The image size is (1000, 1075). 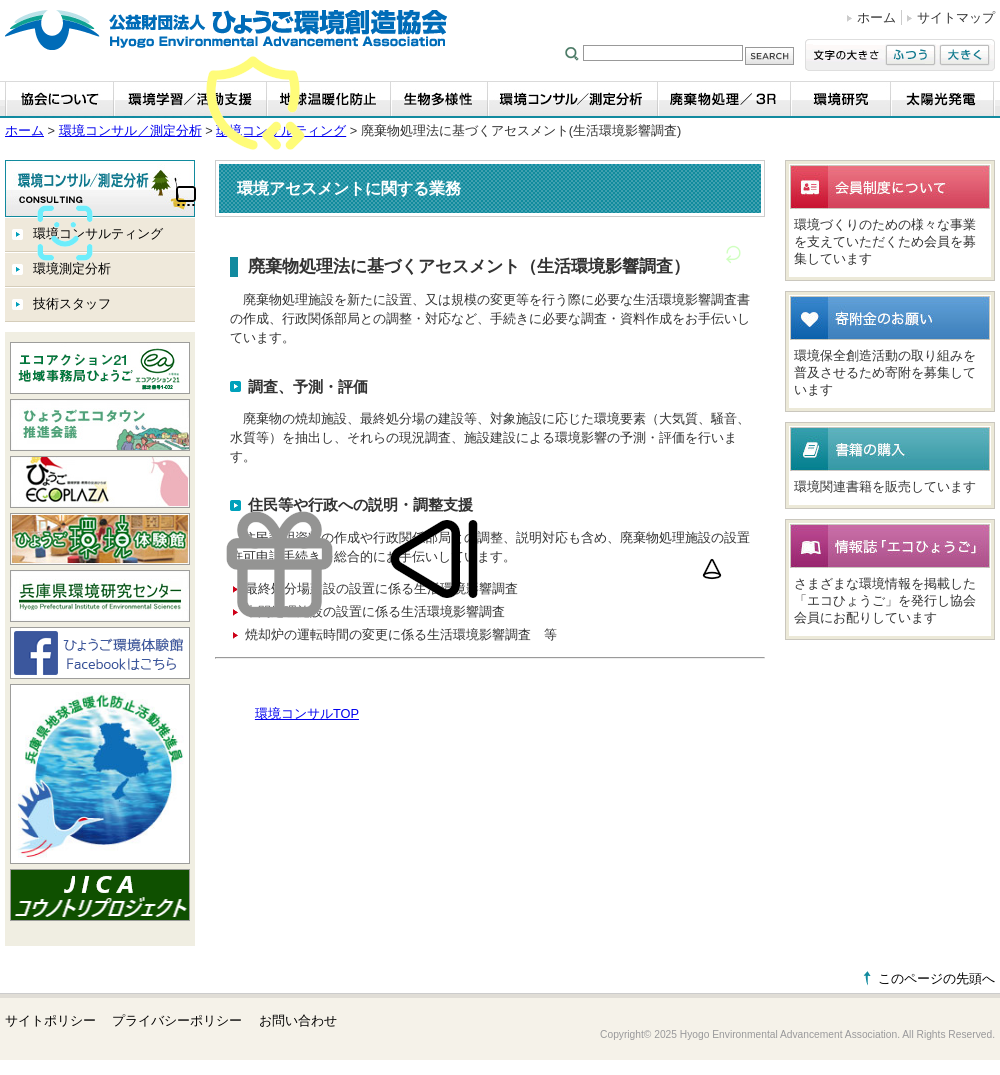 What do you see at coordinates (733, 254) in the screenshot?
I see `repeat or iterate through a process` at bounding box center [733, 254].